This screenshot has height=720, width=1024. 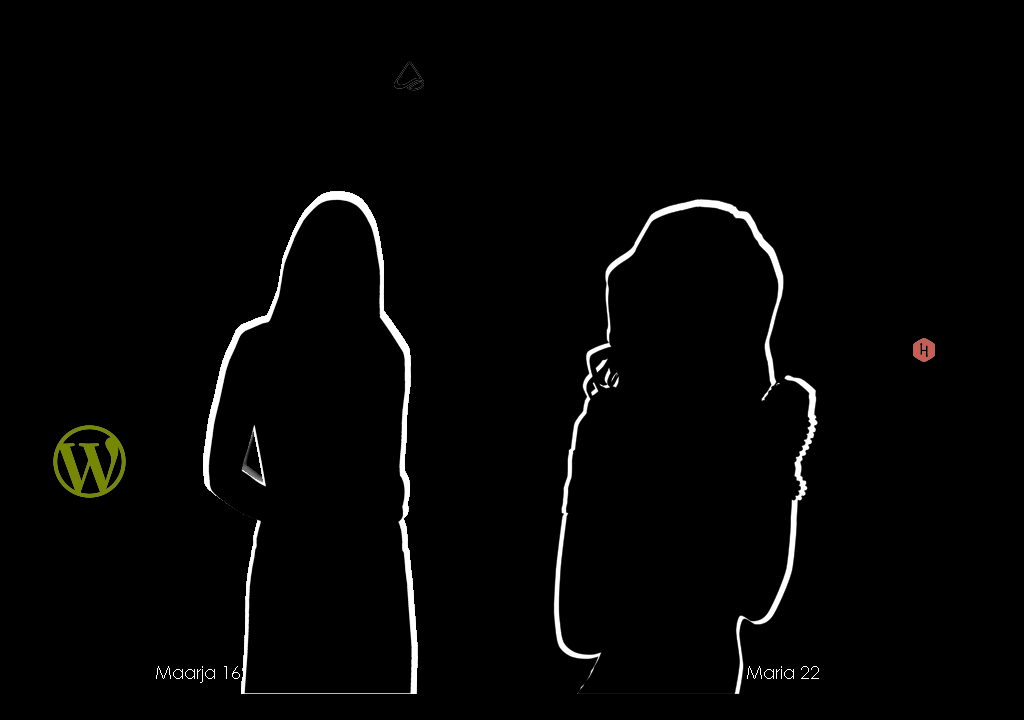 What do you see at coordinates (409, 76) in the screenshot?
I see `mobx-state-tree library logo` at bounding box center [409, 76].